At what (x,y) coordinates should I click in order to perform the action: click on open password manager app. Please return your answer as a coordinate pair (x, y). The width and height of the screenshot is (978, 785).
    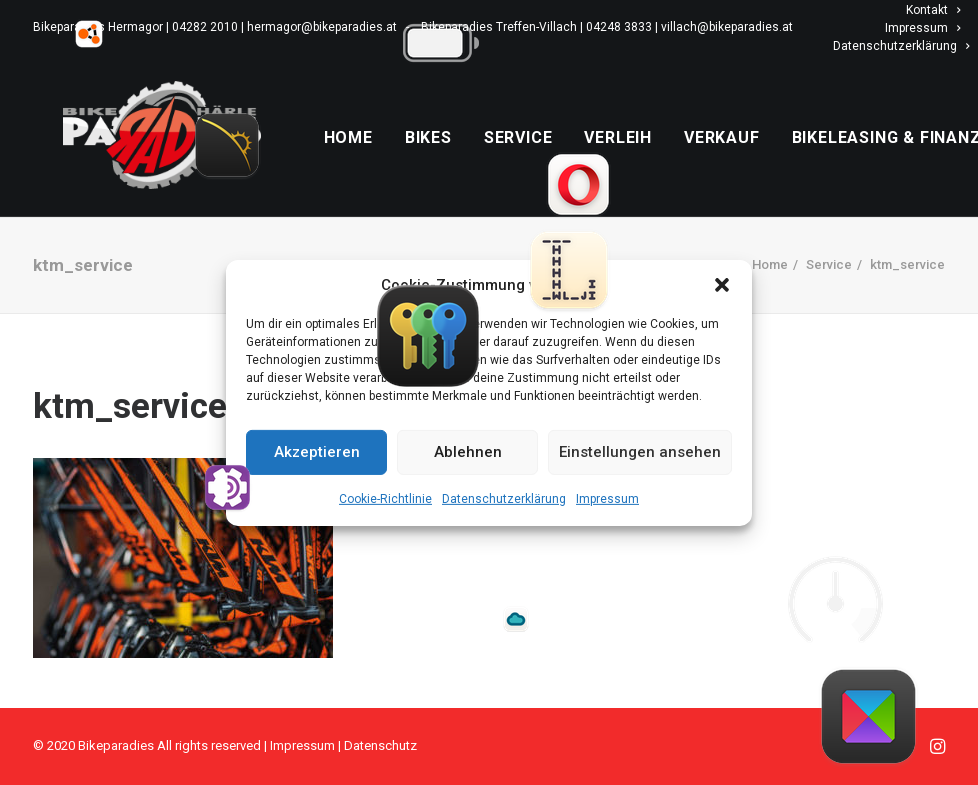
    Looking at the image, I should click on (428, 336).